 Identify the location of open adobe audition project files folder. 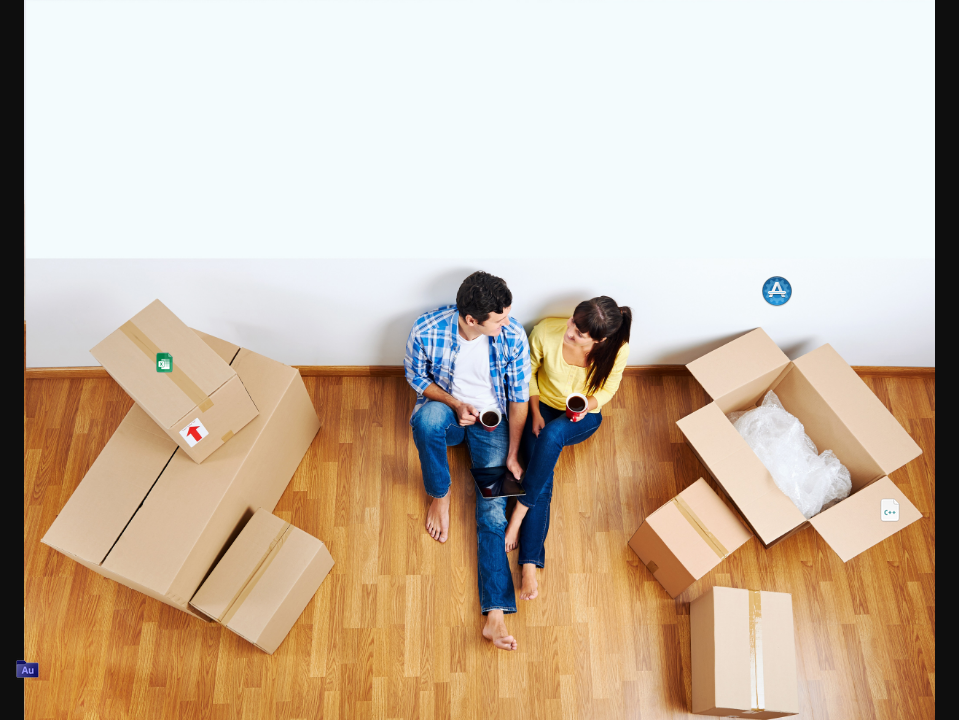
(27, 669).